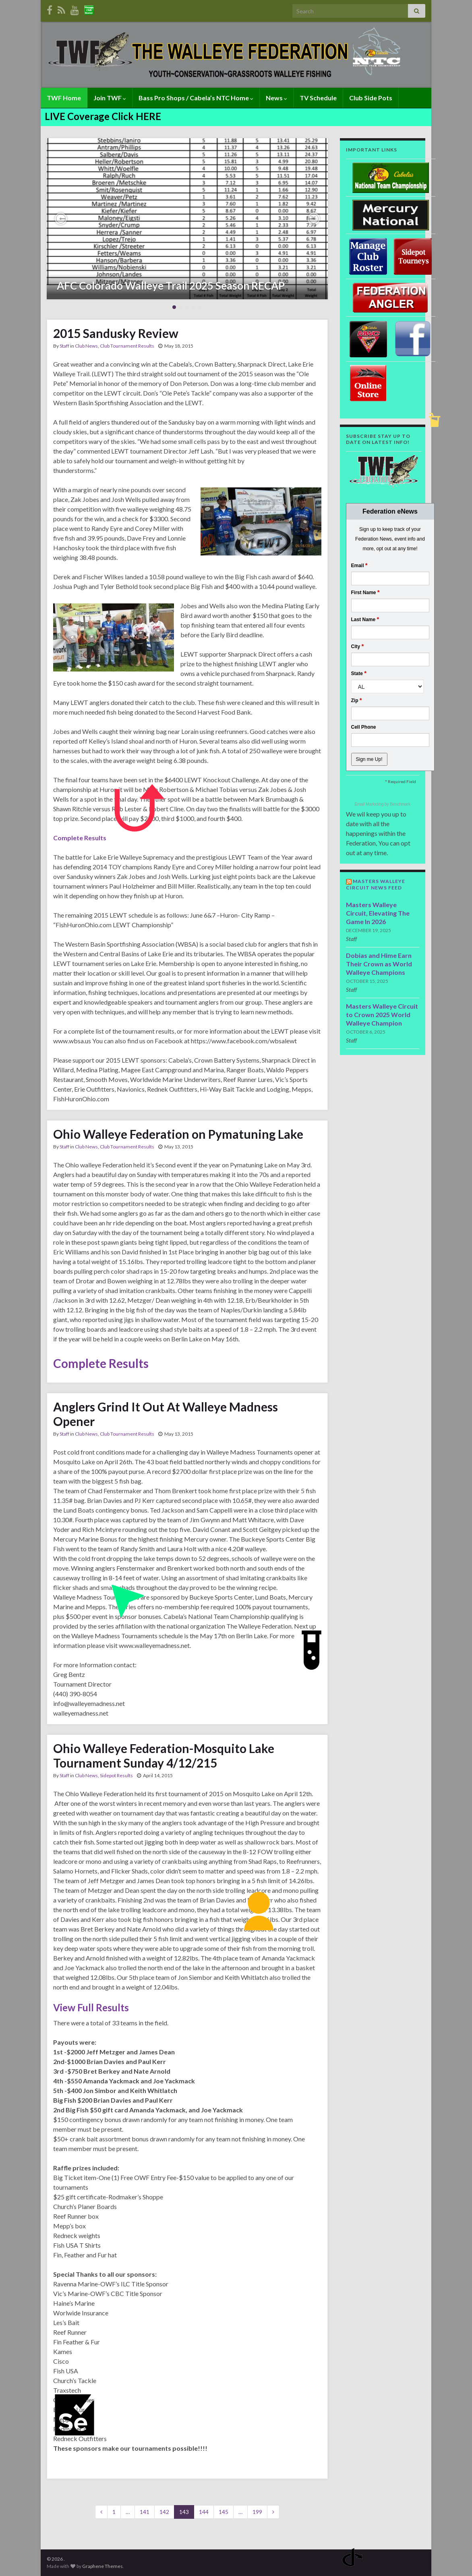 The width and height of the screenshot is (472, 2576). What do you see at coordinates (127, 1600) in the screenshot?
I see `start navigation to destination` at bounding box center [127, 1600].